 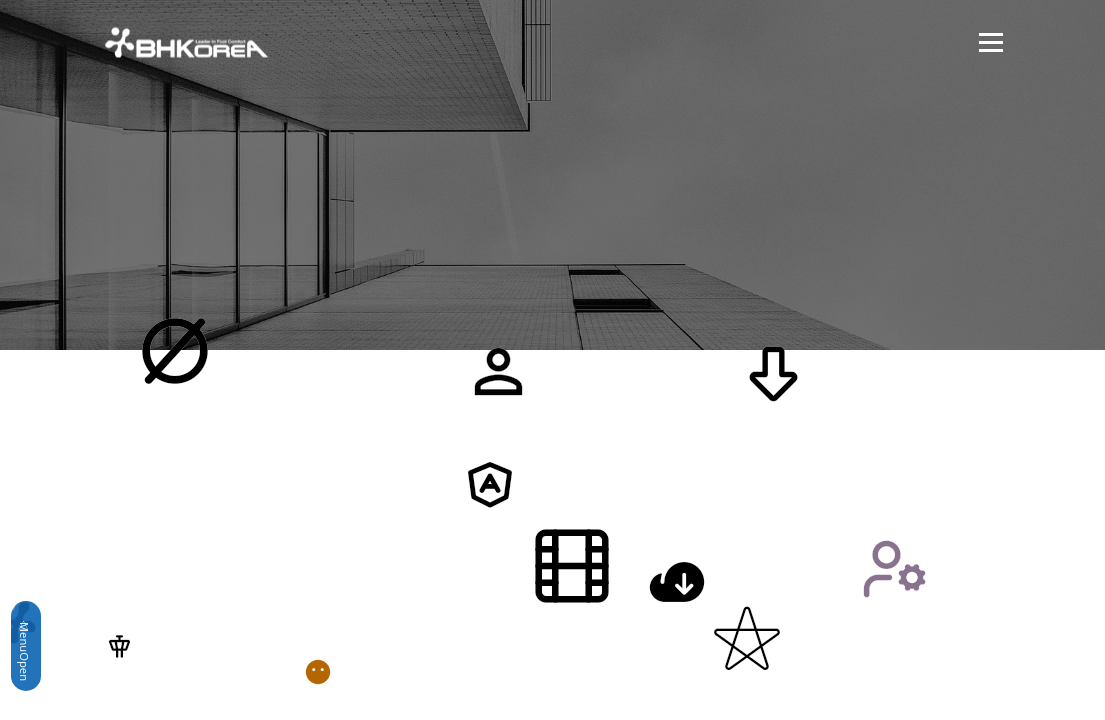 What do you see at coordinates (747, 642) in the screenshot?
I see `indicates occult or mystical content` at bounding box center [747, 642].